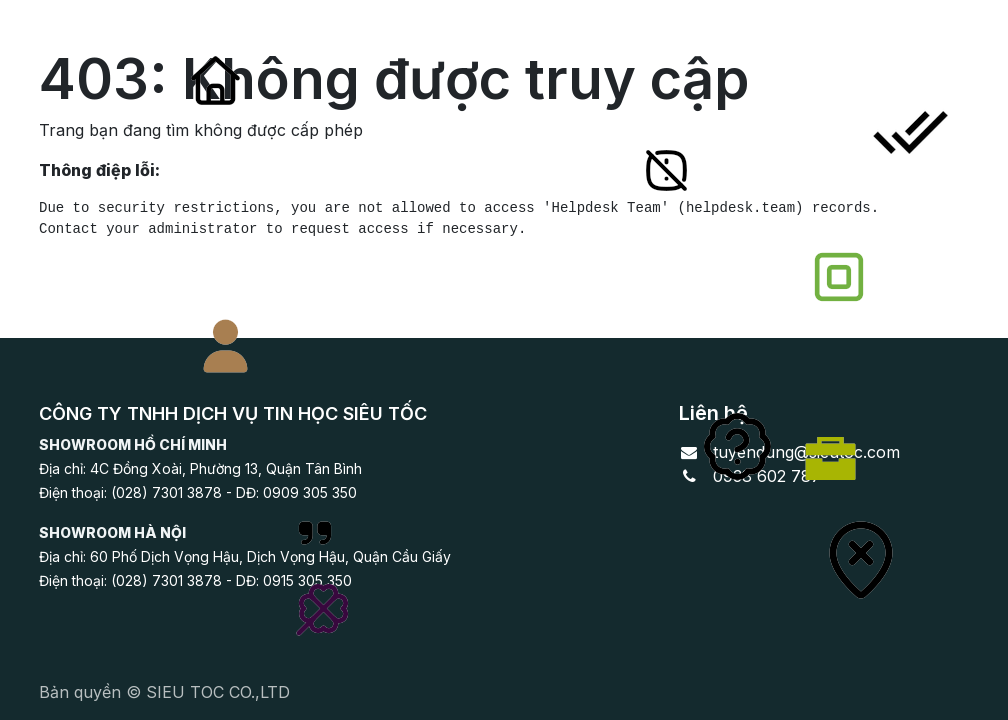 Image resolution: width=1008 pixels, height=720 pixels. Describe the element at coordinates (830, 458) in the screenshot. I see `access work or business-related content` at that location.